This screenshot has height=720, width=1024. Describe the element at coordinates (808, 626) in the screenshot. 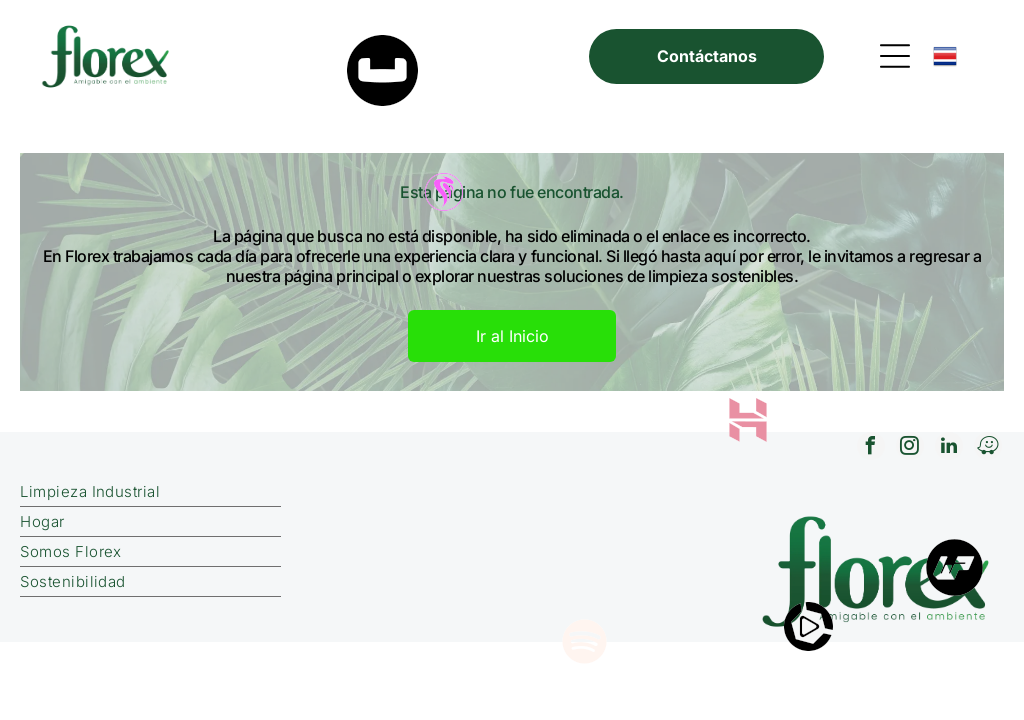

I see `gradle play publisher logo` at that location.